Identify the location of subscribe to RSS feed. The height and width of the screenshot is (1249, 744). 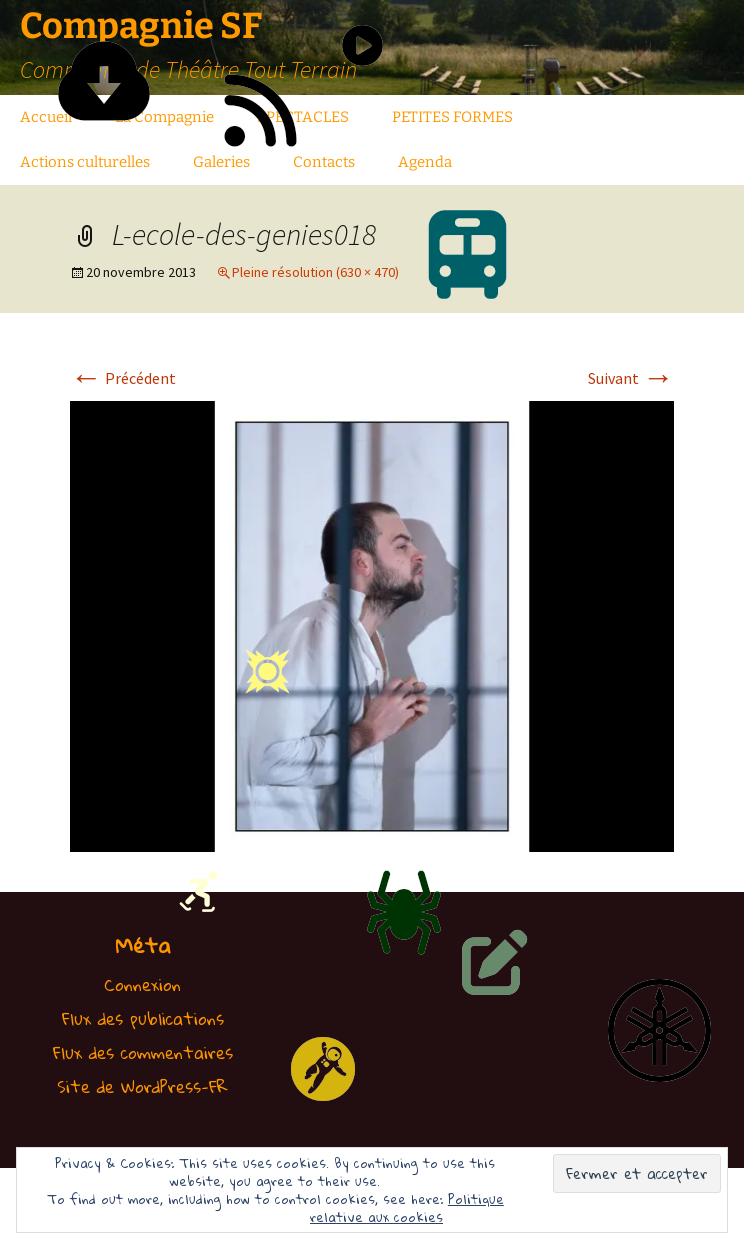
(260, 110).